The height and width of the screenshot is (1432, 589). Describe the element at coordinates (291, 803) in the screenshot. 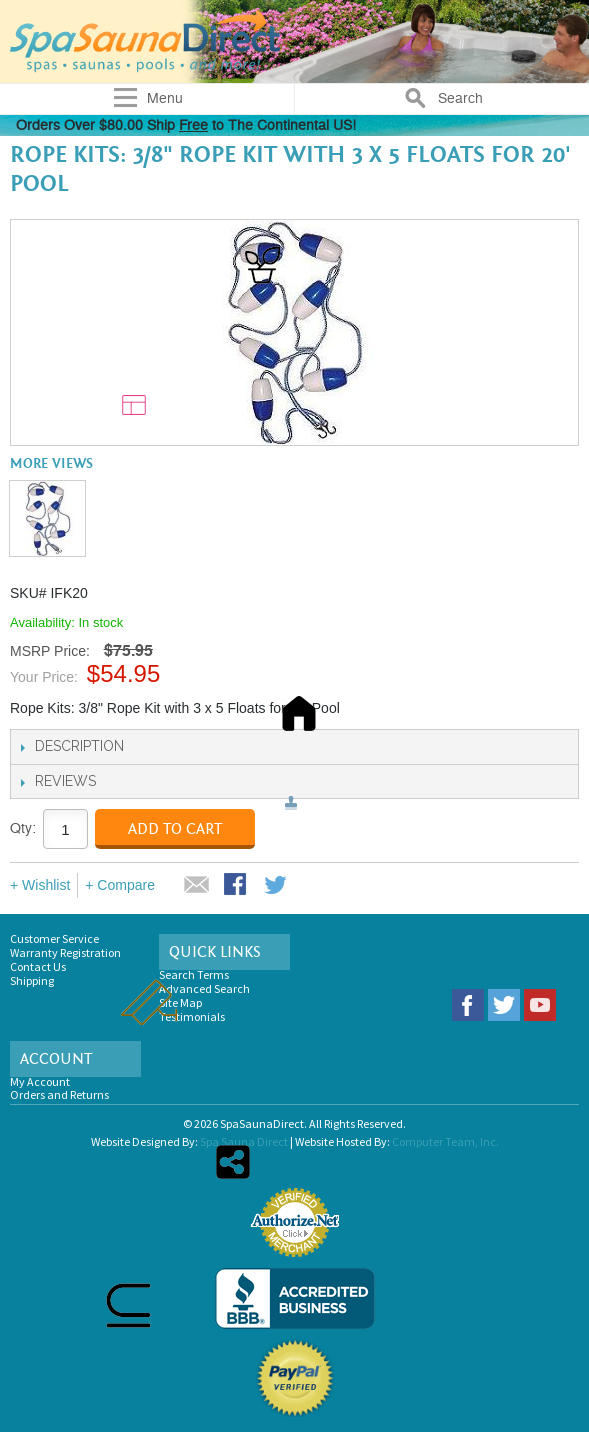

I see `apply a stamp or seal to a document` at that location.